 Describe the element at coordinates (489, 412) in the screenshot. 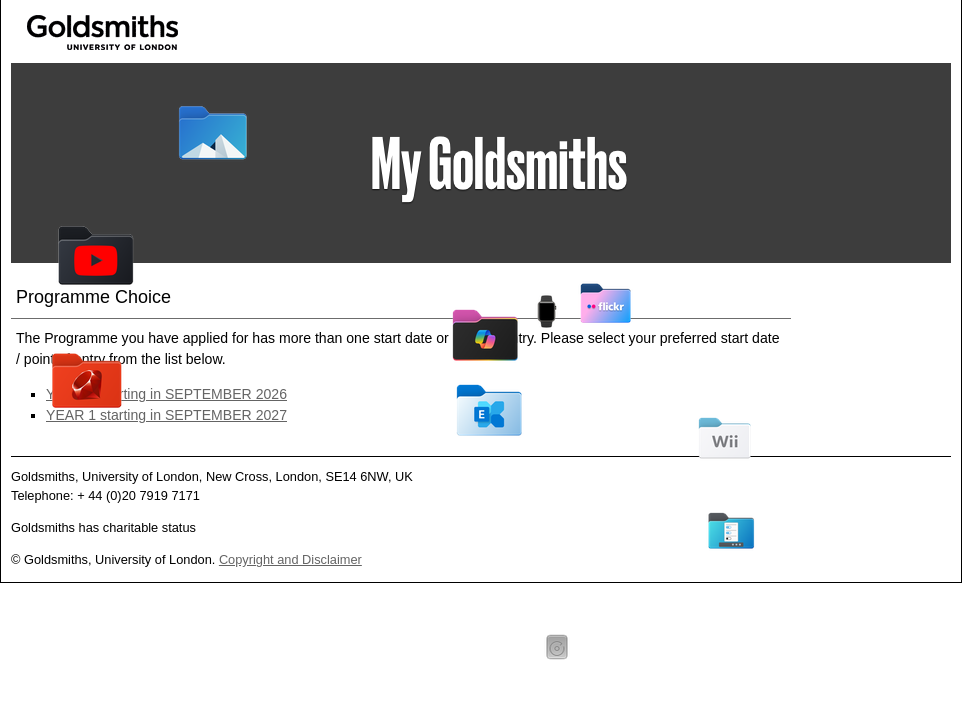

I see `open microsoft exchange folder` at that location.